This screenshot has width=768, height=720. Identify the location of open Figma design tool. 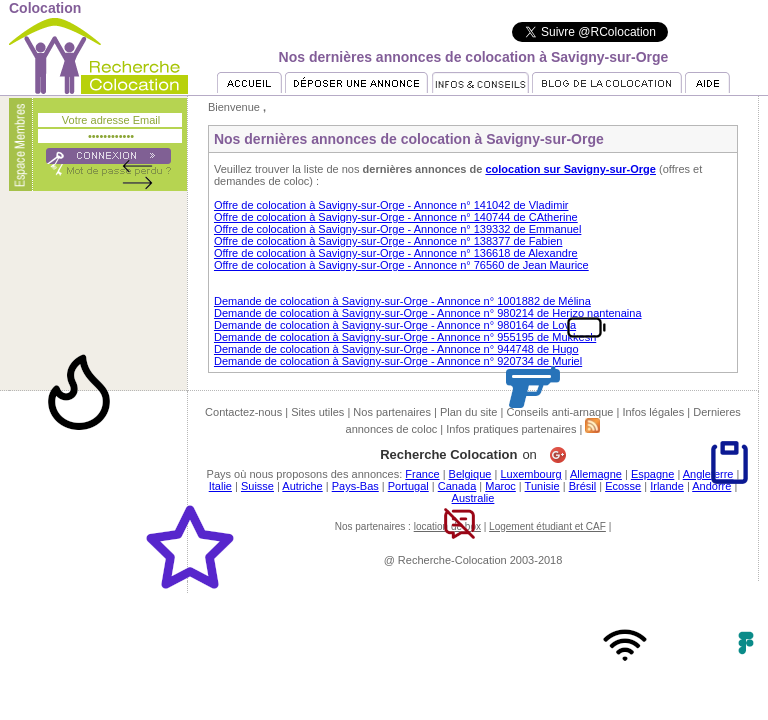
(746, 643).